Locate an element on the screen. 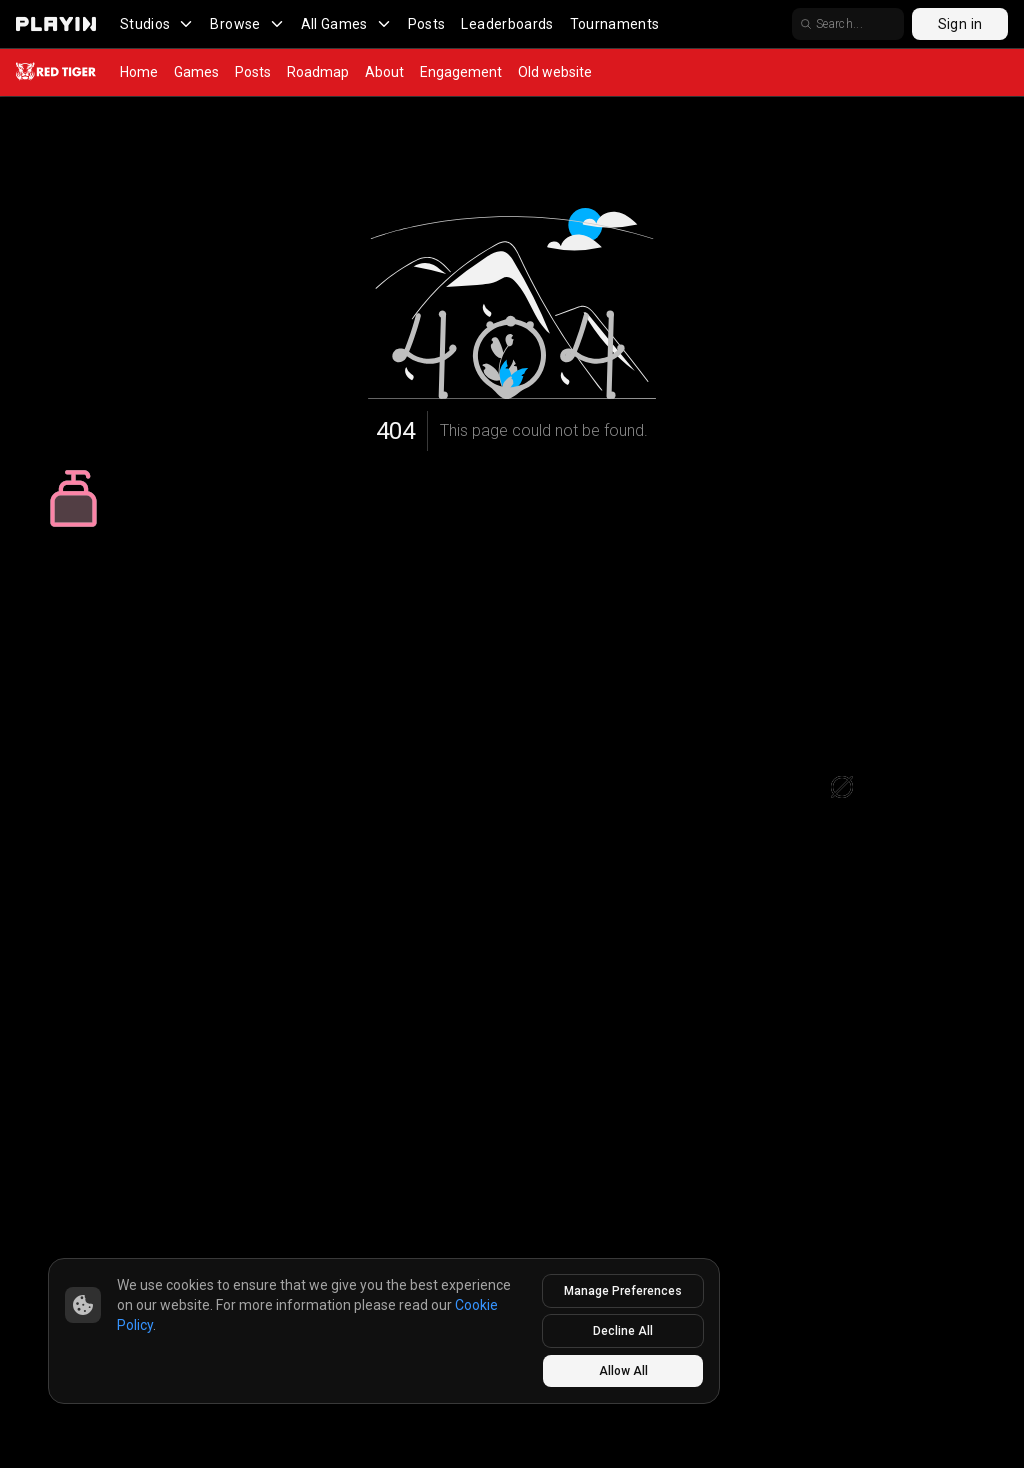  indicates an empty or null value is located at coordinates (842, 787).